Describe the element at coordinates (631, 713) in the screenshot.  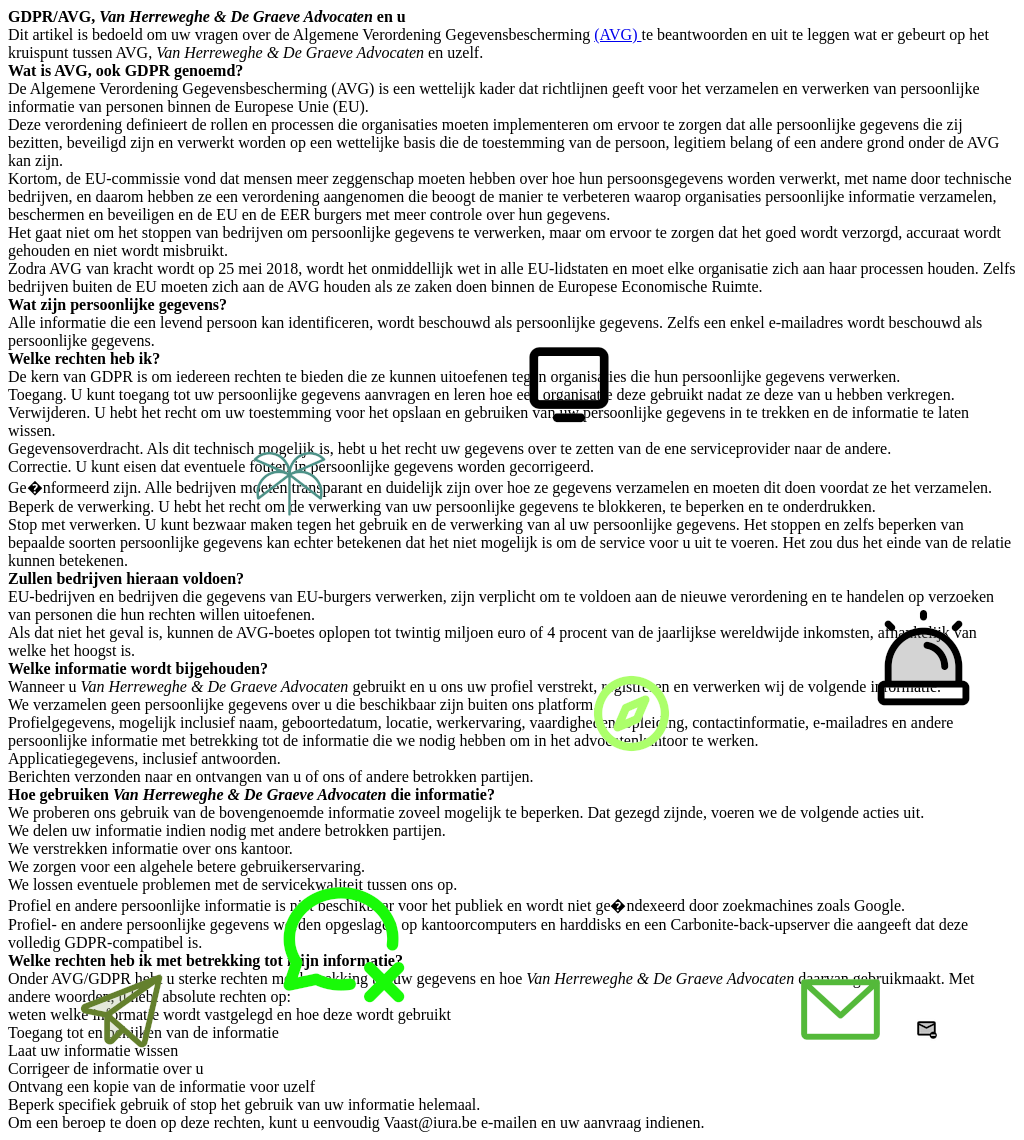
I see `open navigation or directions` at that location.